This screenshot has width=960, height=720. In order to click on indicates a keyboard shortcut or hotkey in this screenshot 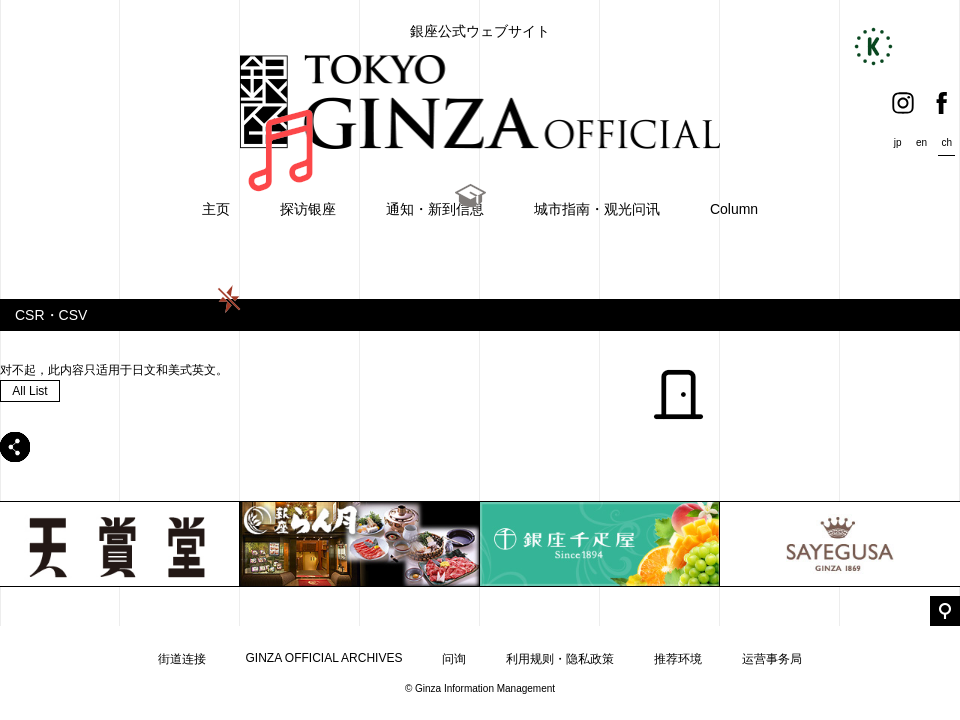, I will do `click(873, 46)`.